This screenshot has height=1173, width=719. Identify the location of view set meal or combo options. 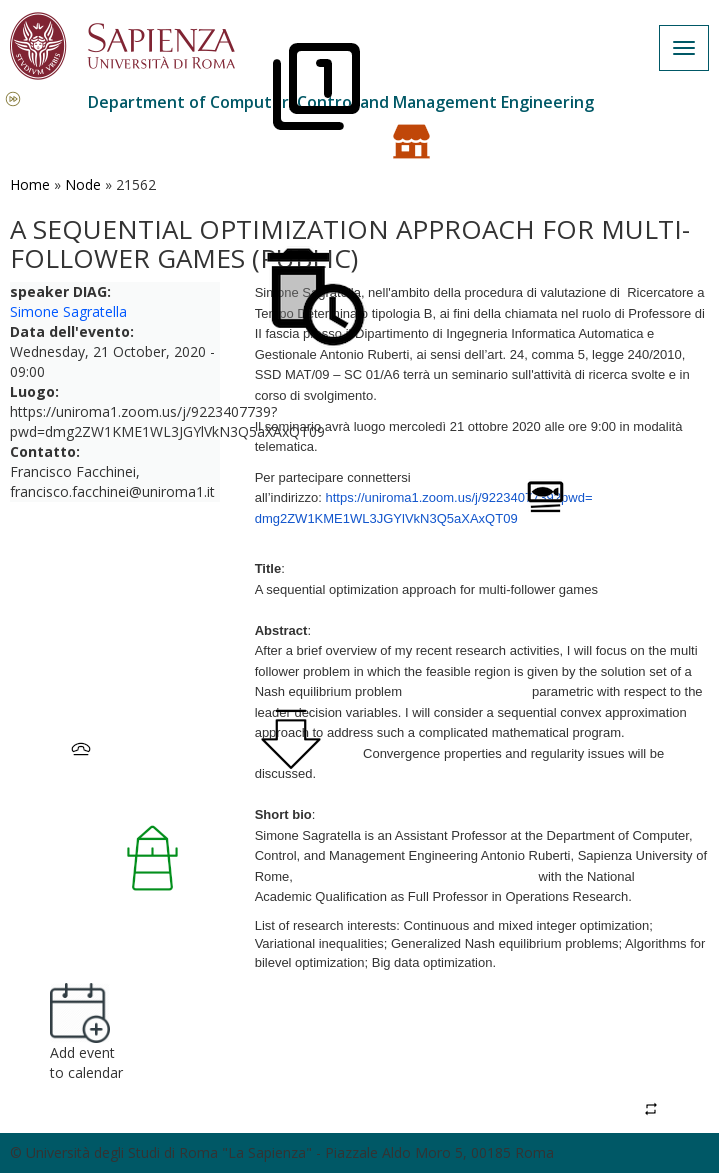
(545, 497).